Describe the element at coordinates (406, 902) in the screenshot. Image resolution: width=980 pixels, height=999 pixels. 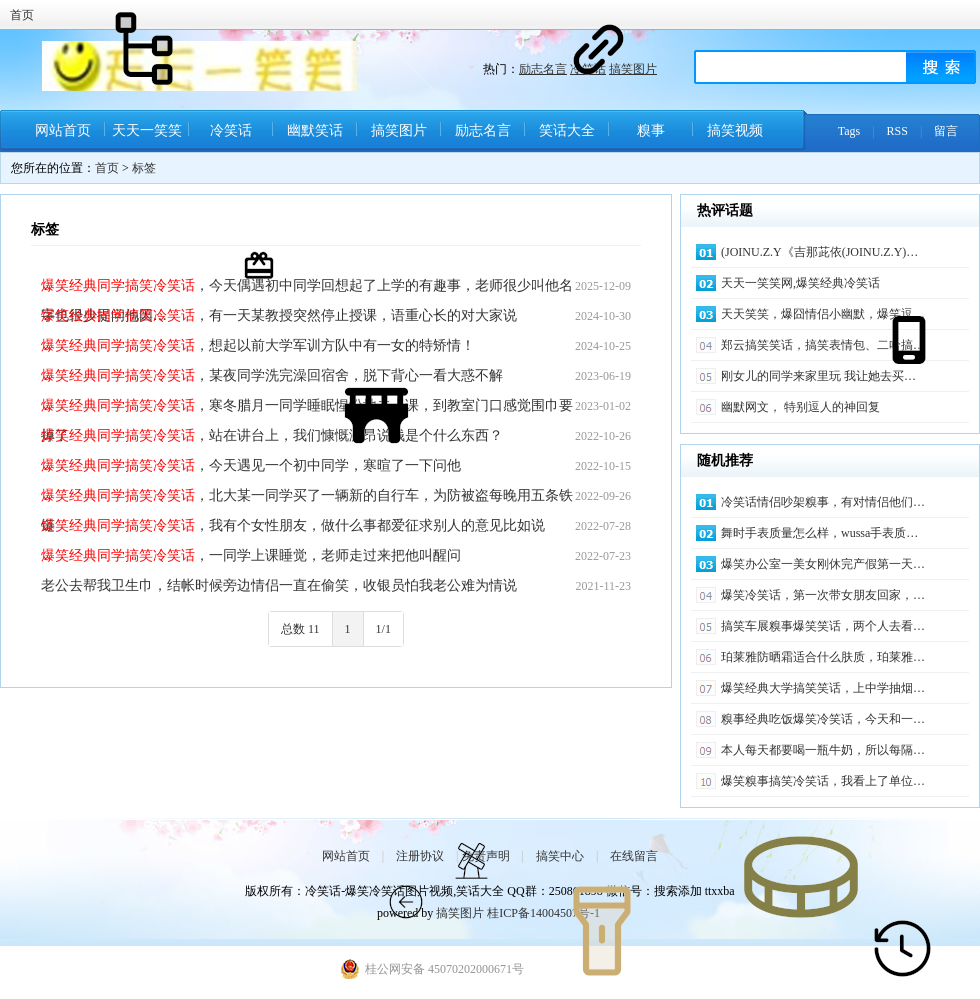
I see `go back to the previous screen` at that location.